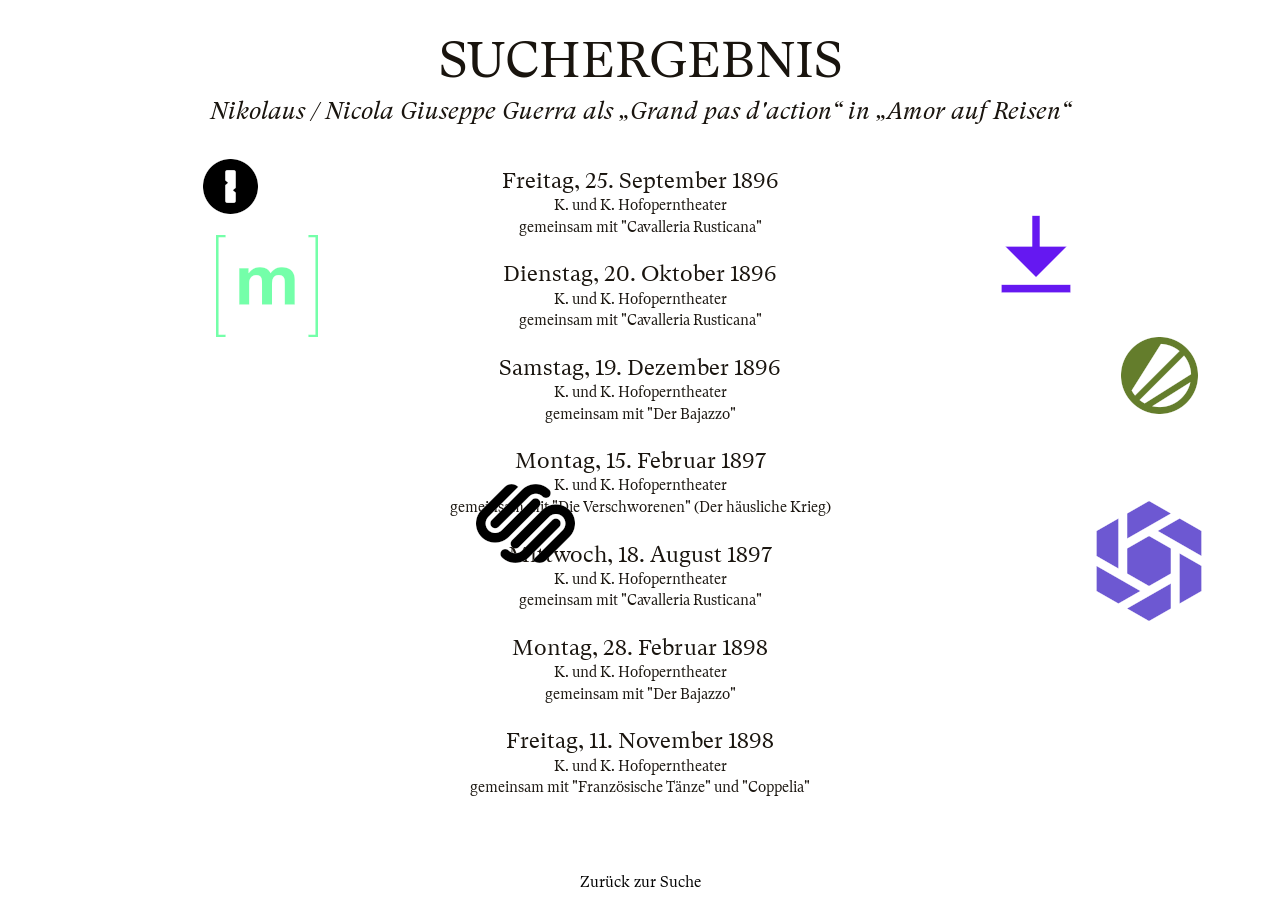 This screenshot has height=909, width=1280. What do you see at coordinates (1159, 375) in the screenshot?
I see `ESL Gaming logo` at bounding box center [1159, 375].